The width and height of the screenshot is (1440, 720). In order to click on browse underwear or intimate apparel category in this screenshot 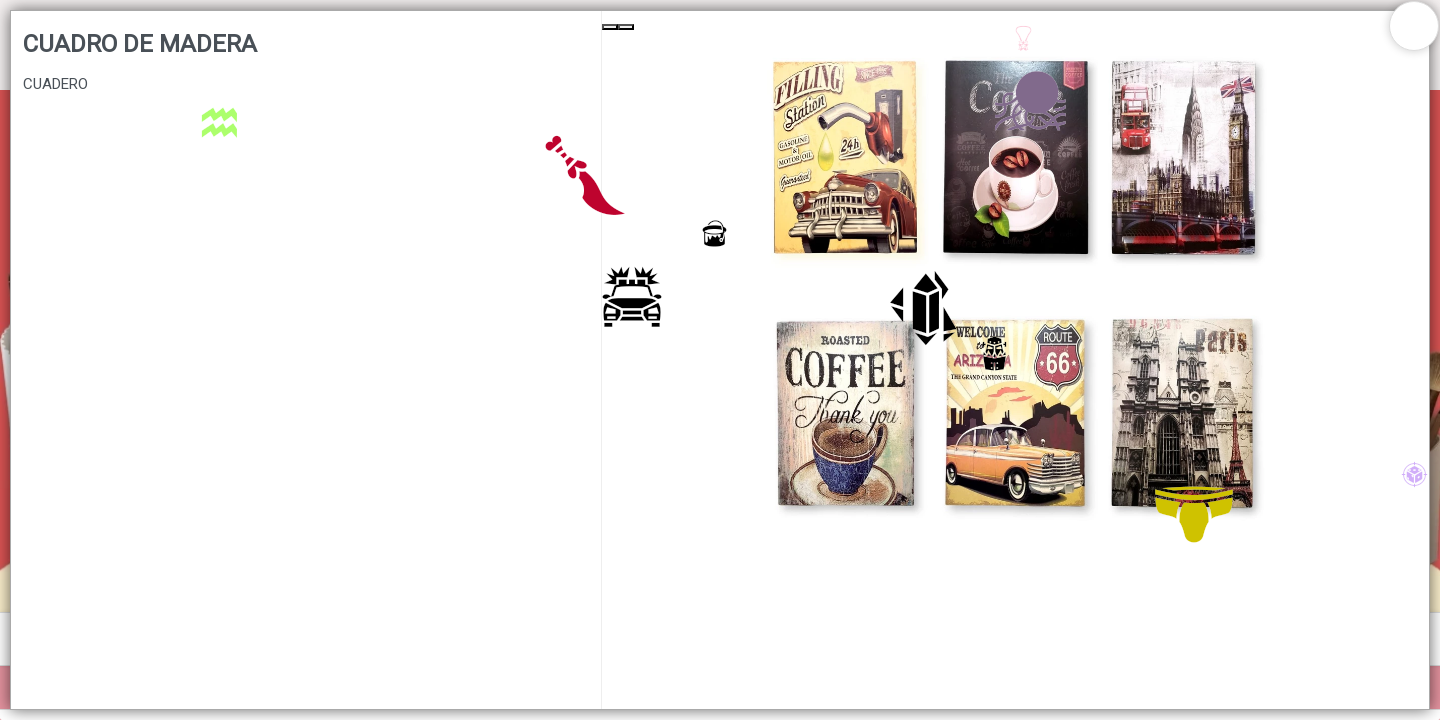, I will do `click(1194, 509)`.